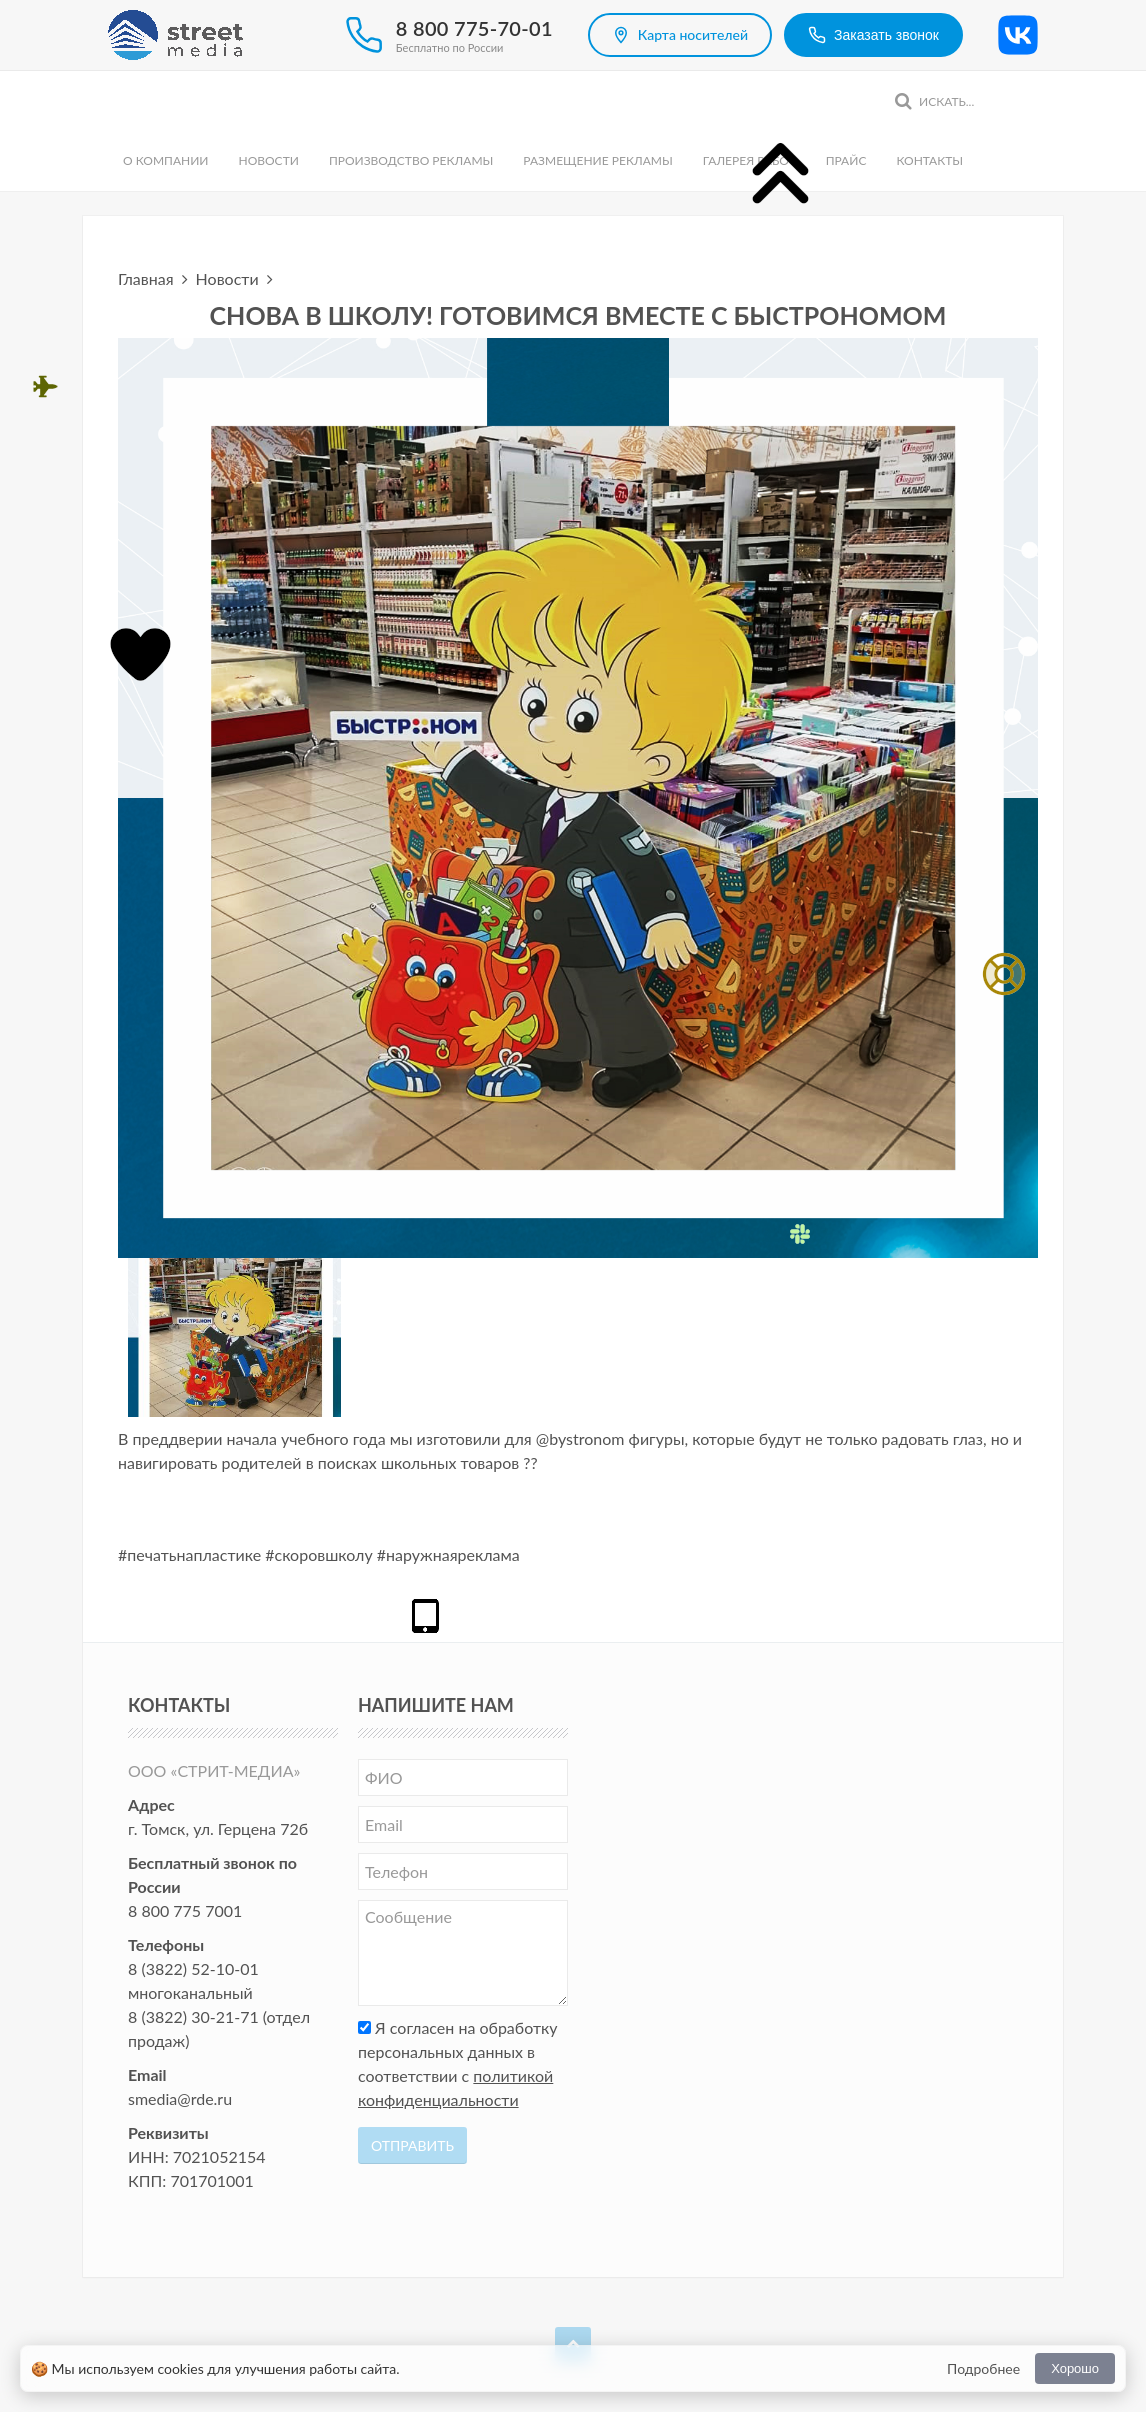  I want to click on switch to tablet view or mode, so click(426, 1616).